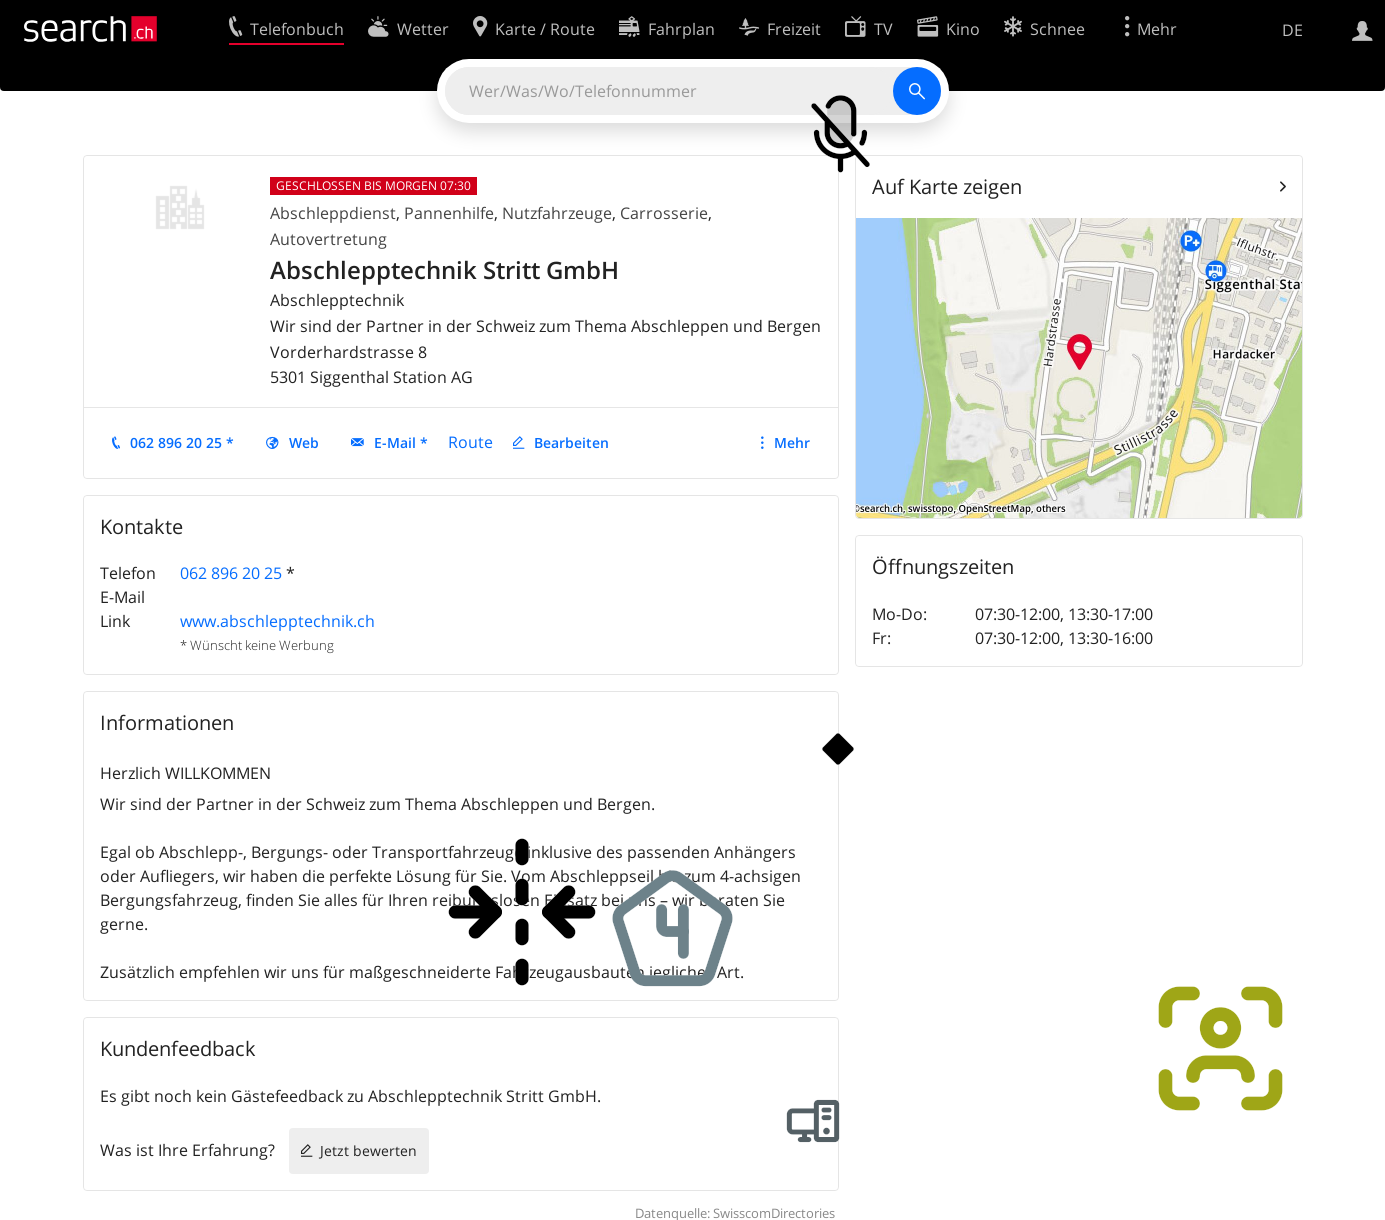 The image size is (1385, 1220). What do you see at coordinates (813, 1121) in the screenshot?
I see `access desktop computer settings` at bounding box center [813, 1121].